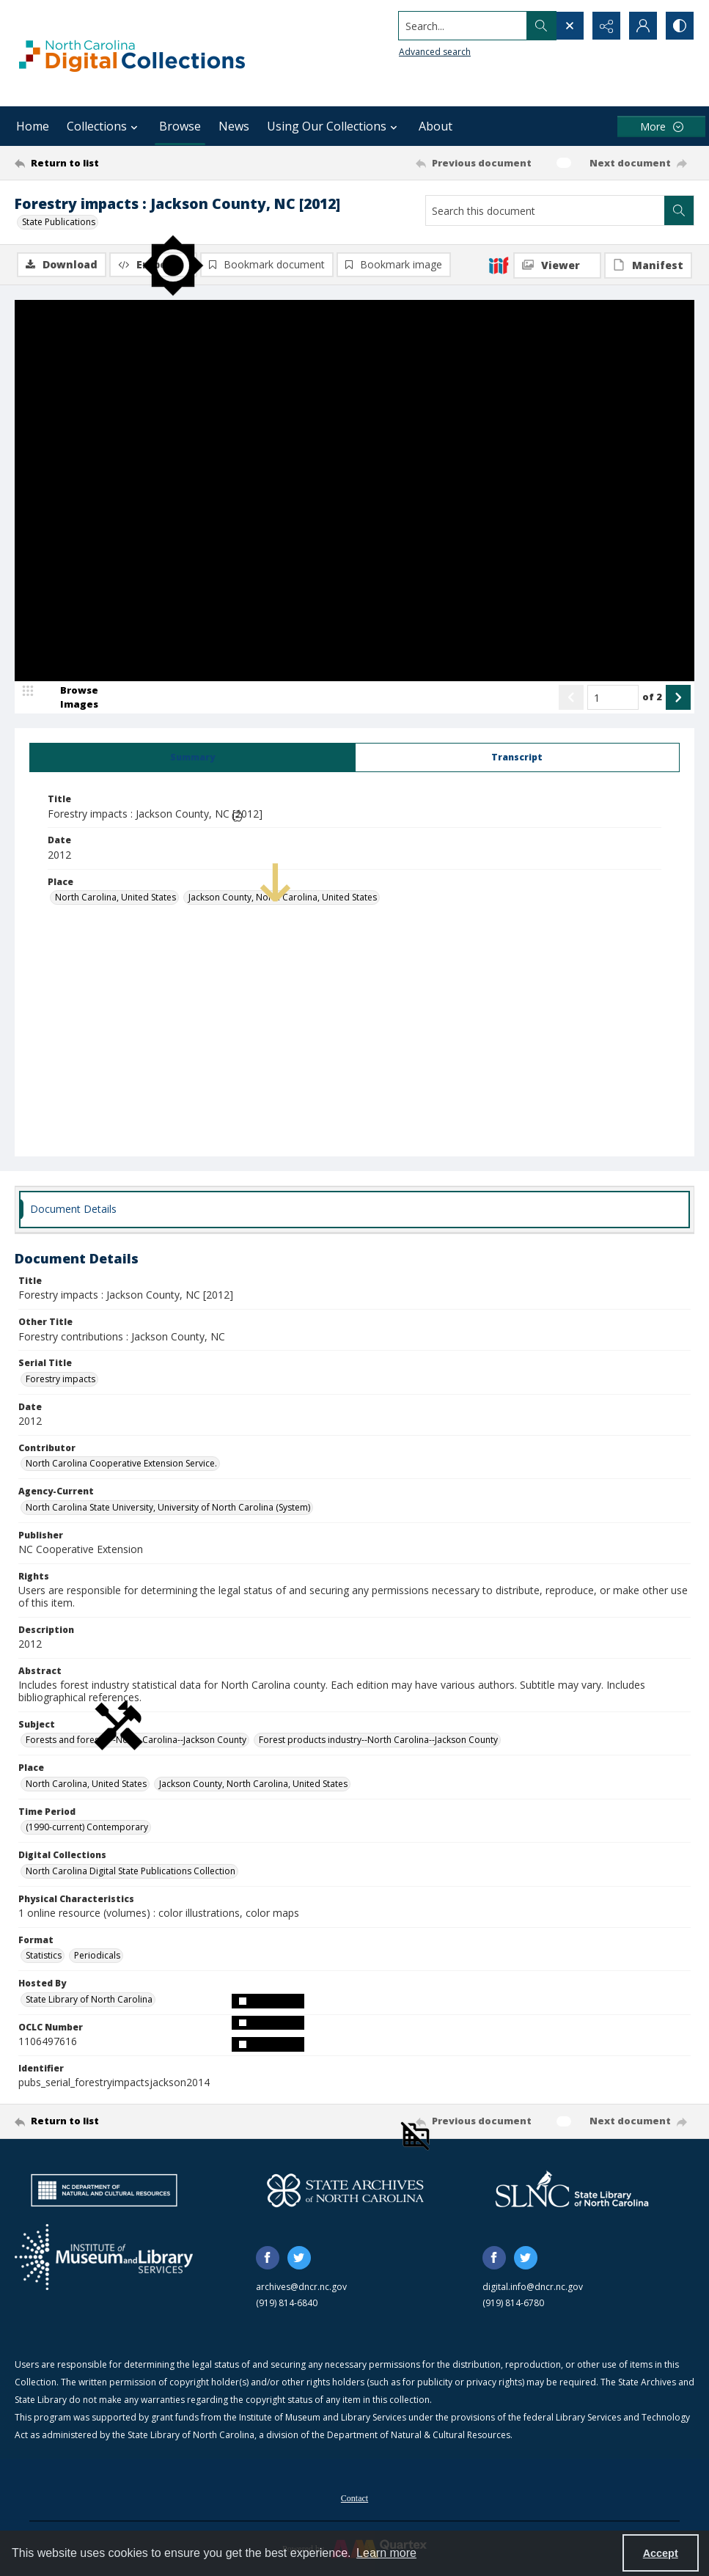 Image resolution: width=709 pixels, height=2576 pixels. I want to click on increase screen brightness, so click(173, 265).